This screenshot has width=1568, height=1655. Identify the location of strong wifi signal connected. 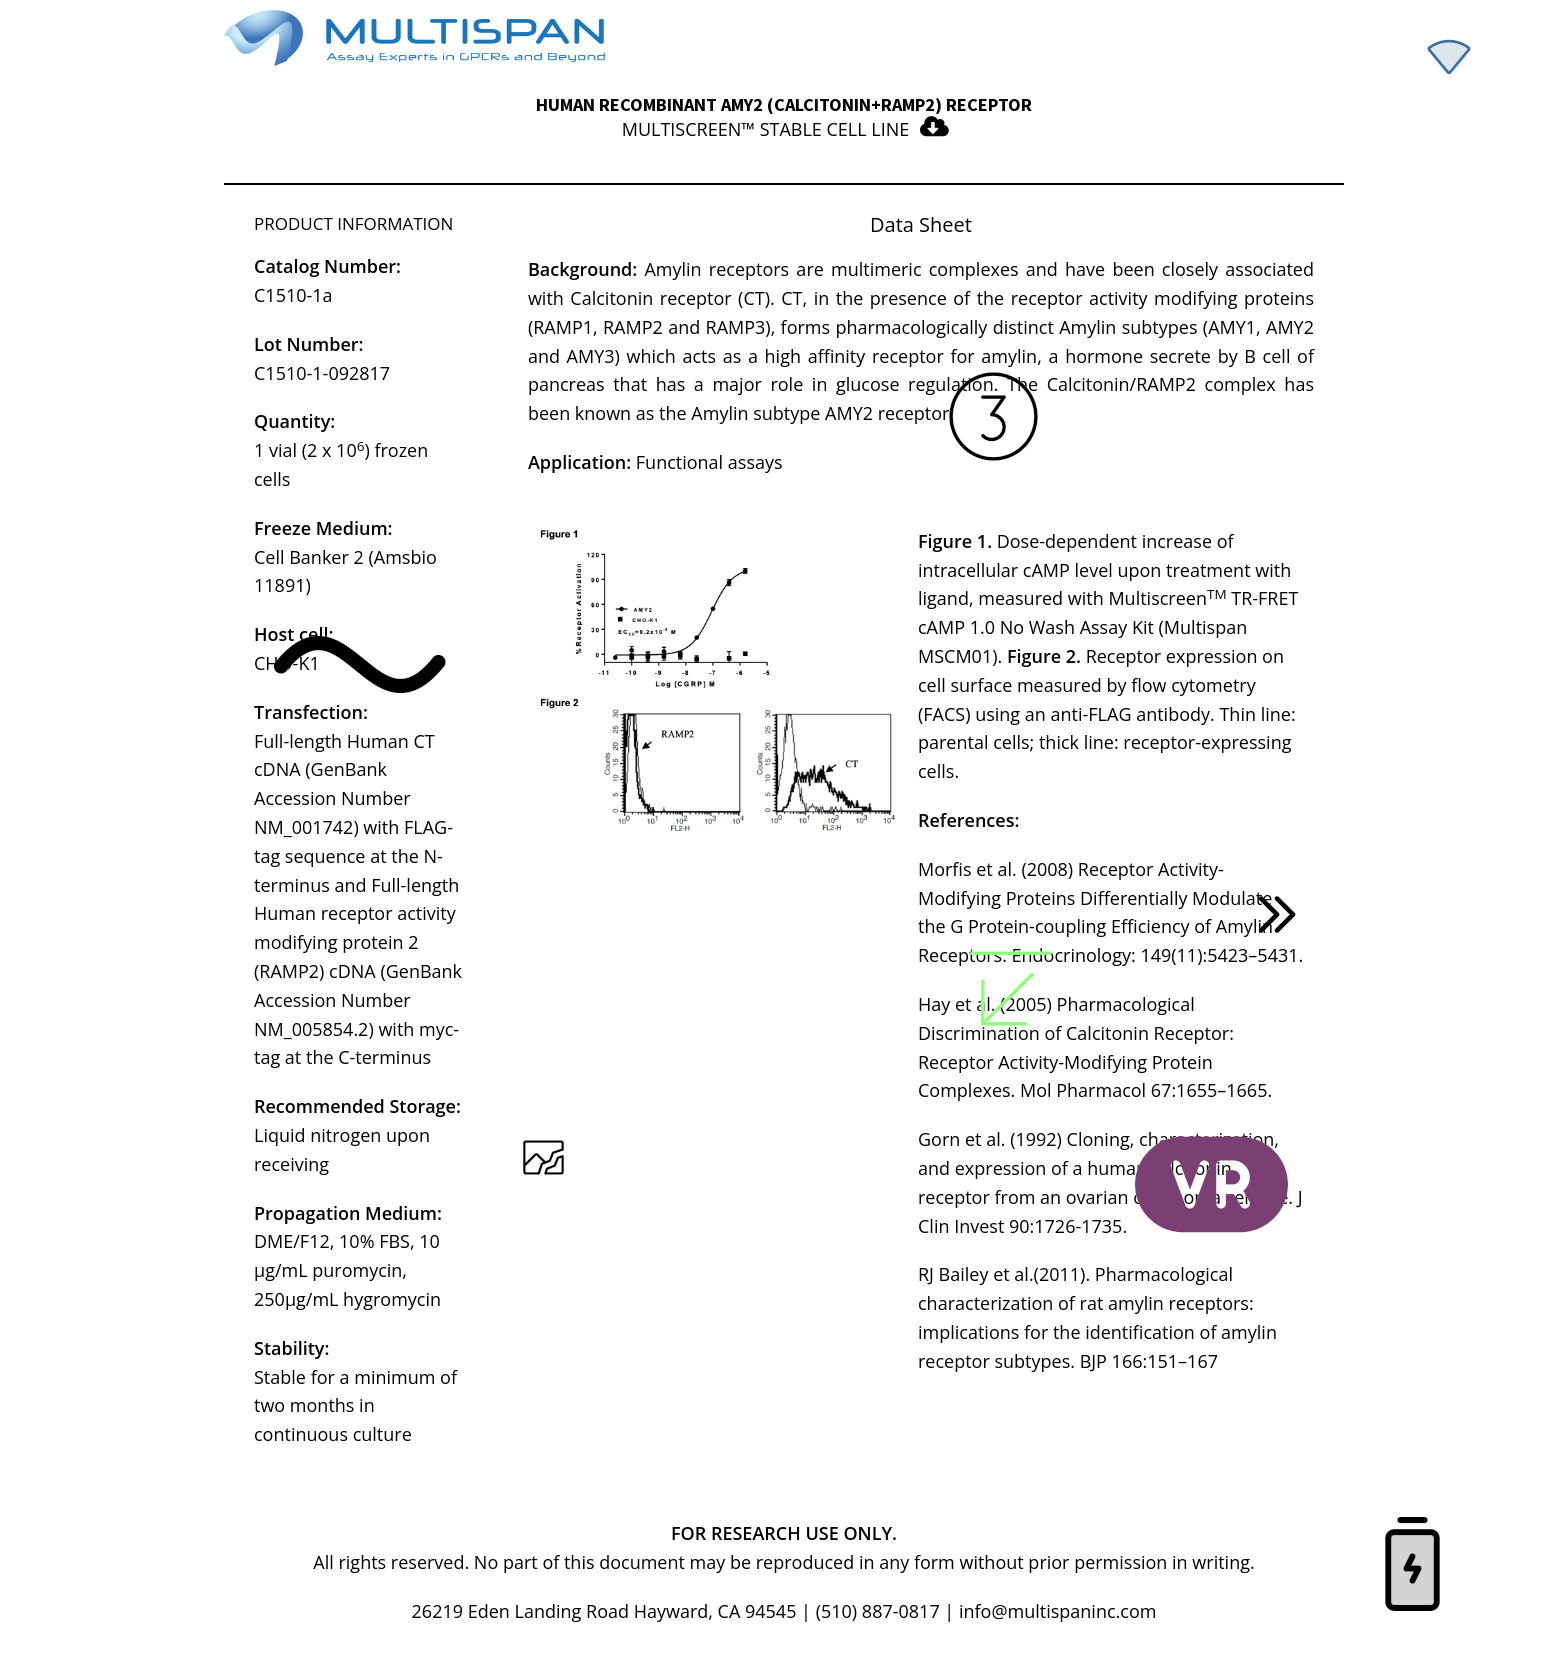
(1449, 57).